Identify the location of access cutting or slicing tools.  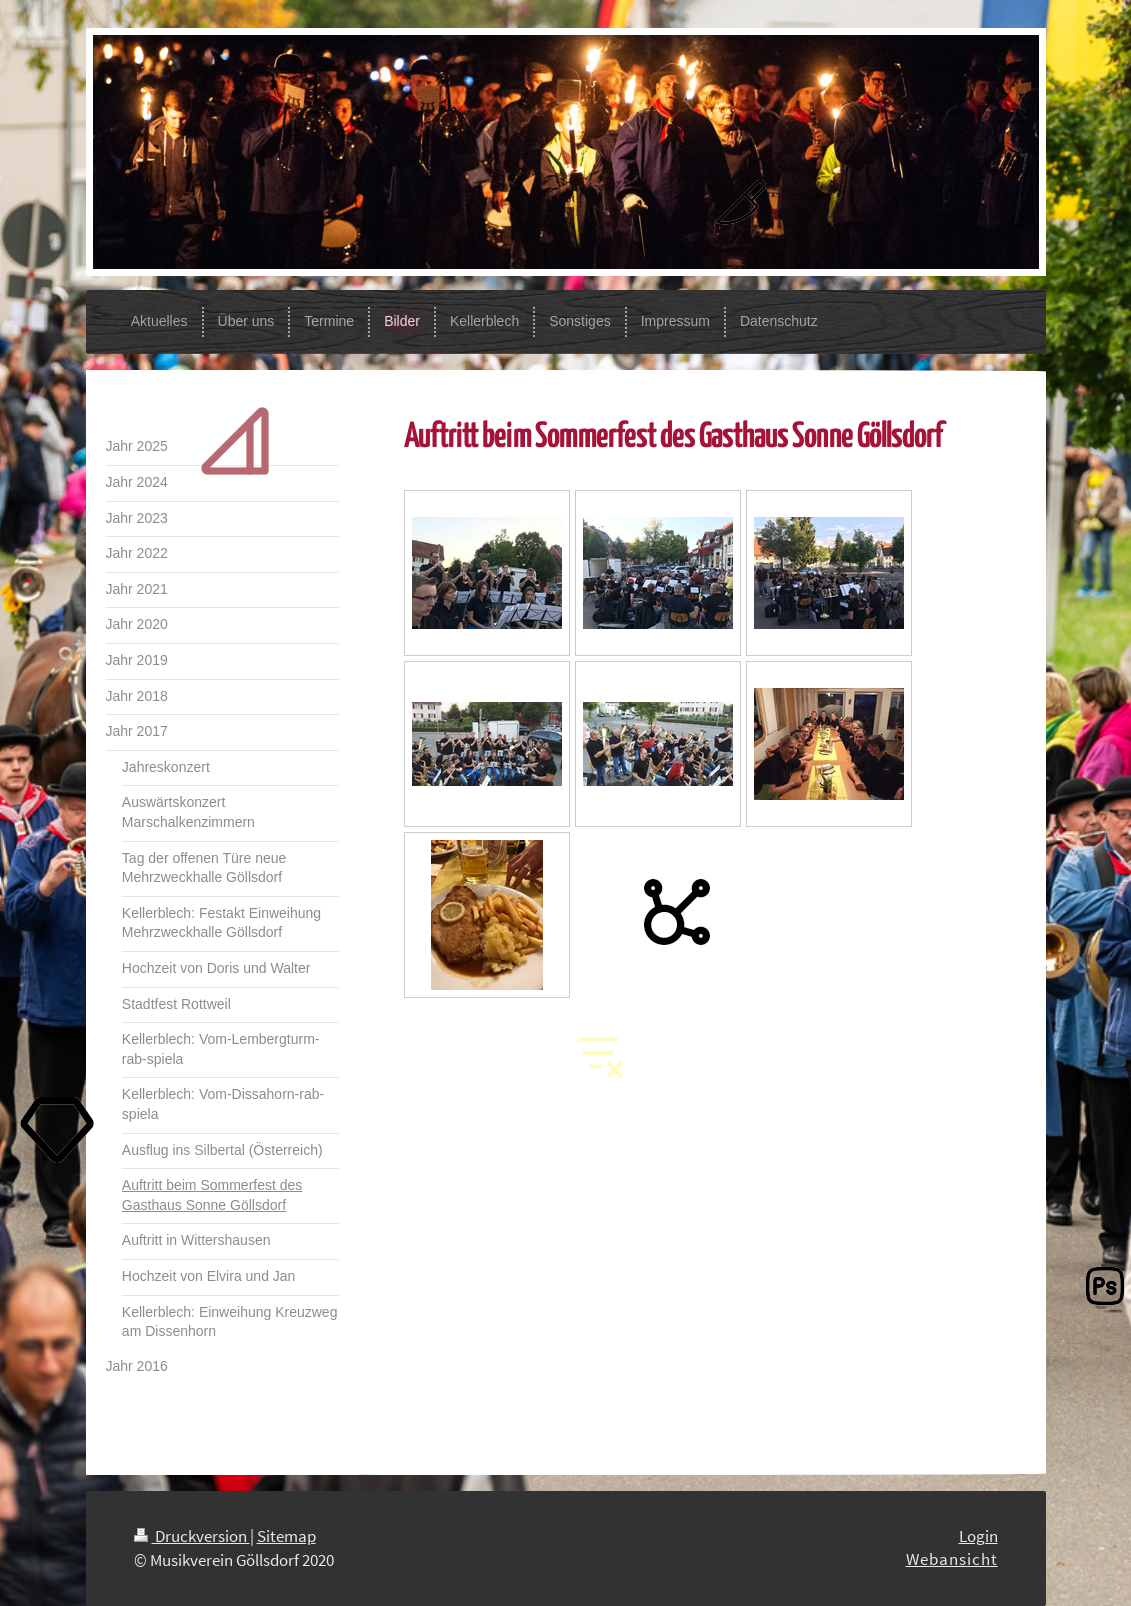
(741, 203).